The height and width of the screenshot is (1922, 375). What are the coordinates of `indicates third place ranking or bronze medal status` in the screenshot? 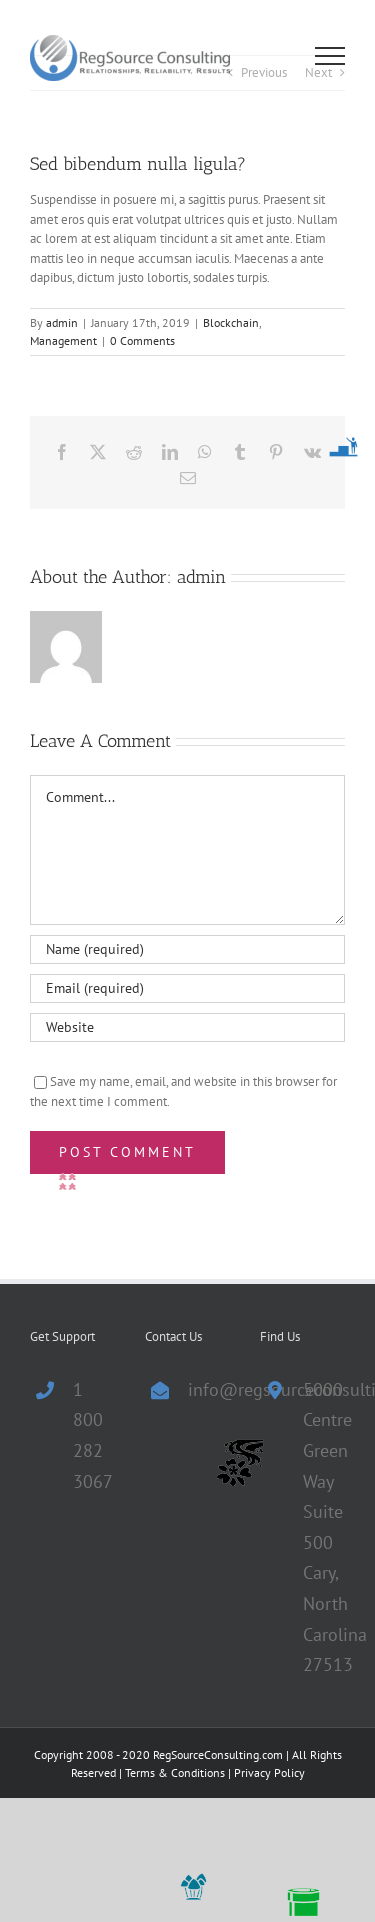 It's located at (343, 442).